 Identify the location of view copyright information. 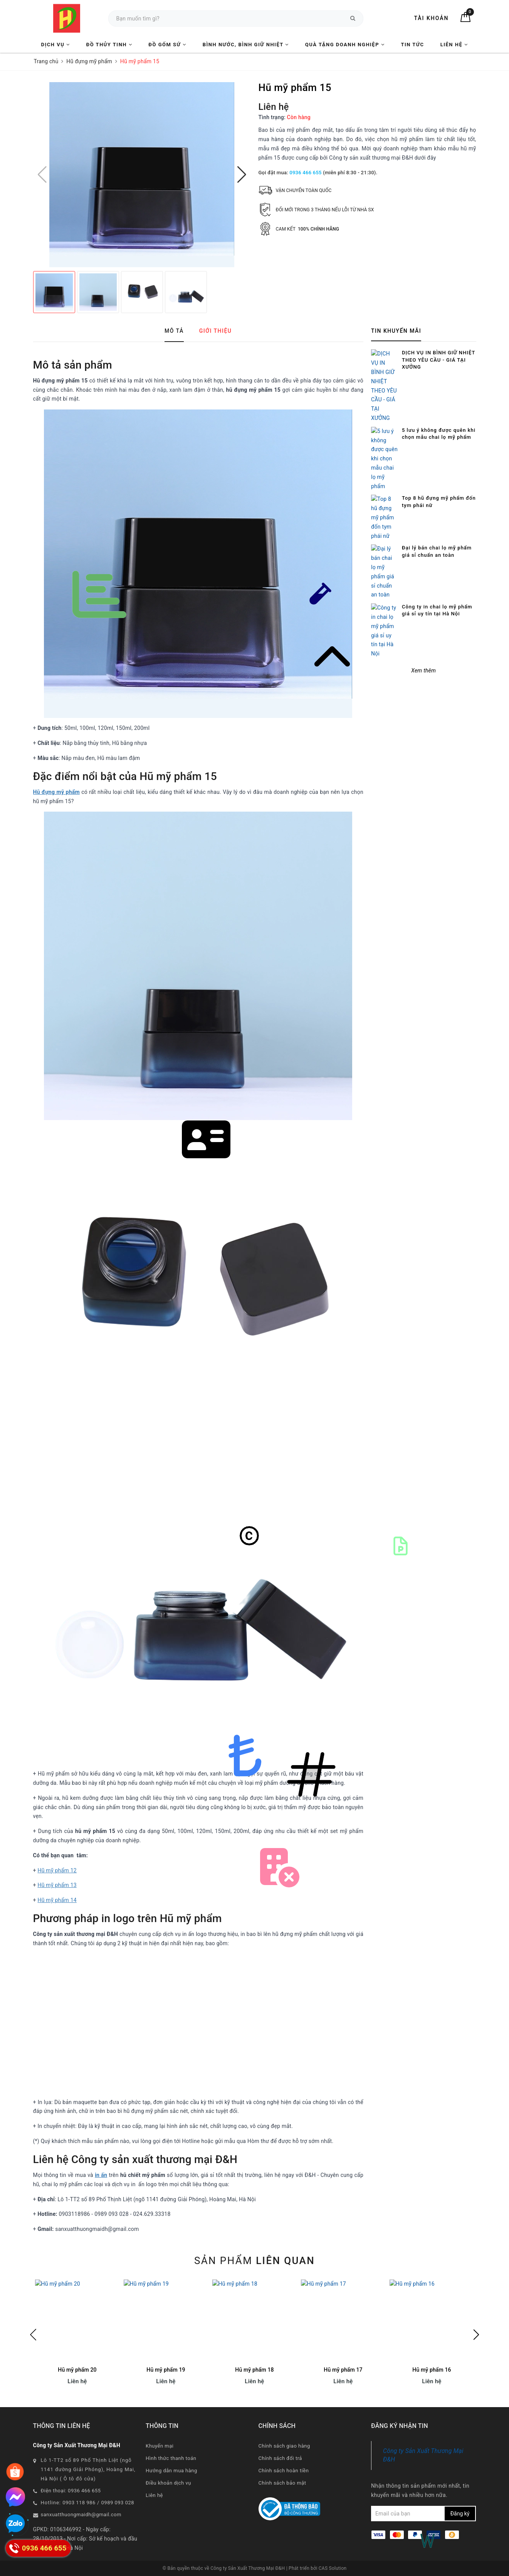
(249, 1536).